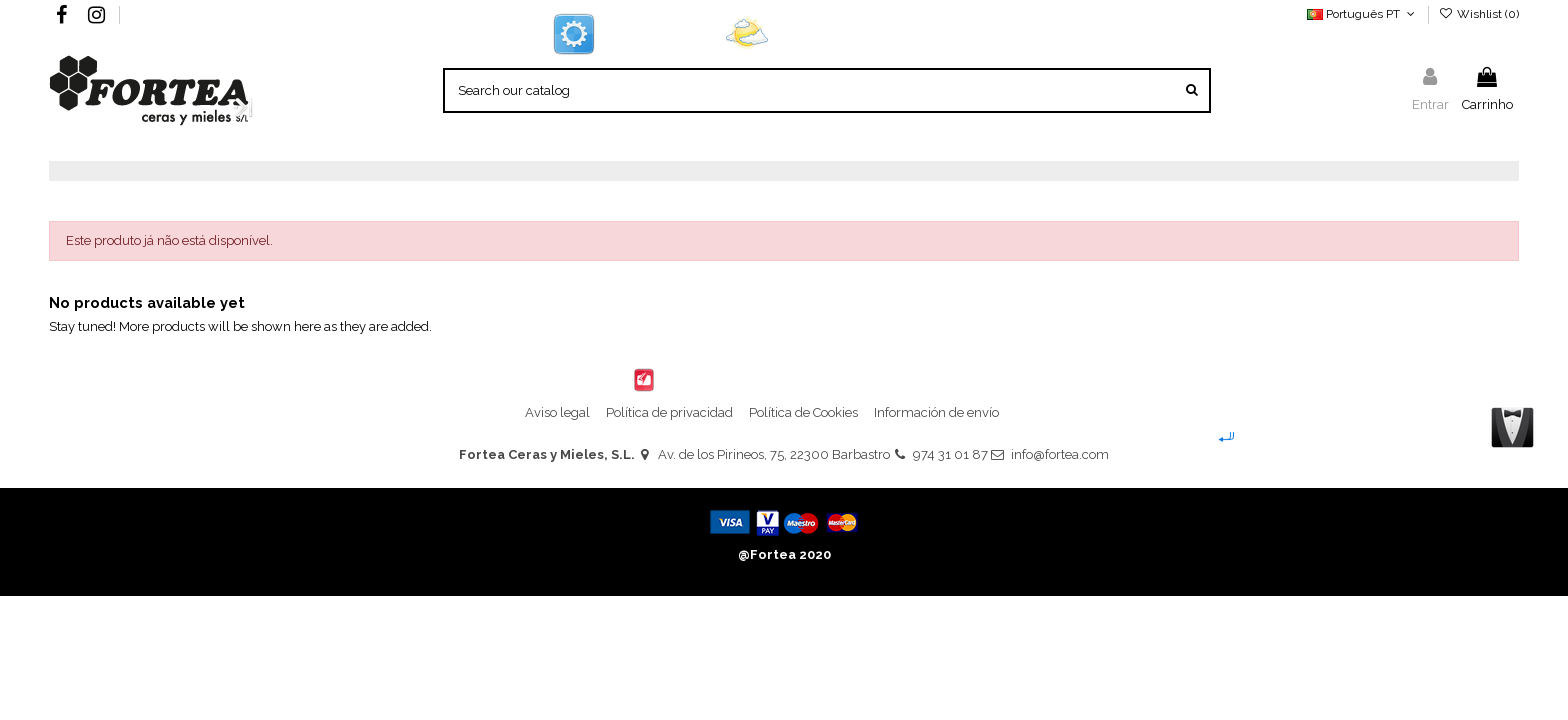 The width and height of the screenshot is (1568, 720). What do you see at coordinates (1226, 436) in the screenshot?
I see `reply to all recipients of an email` at bounding box center [1226, 436].